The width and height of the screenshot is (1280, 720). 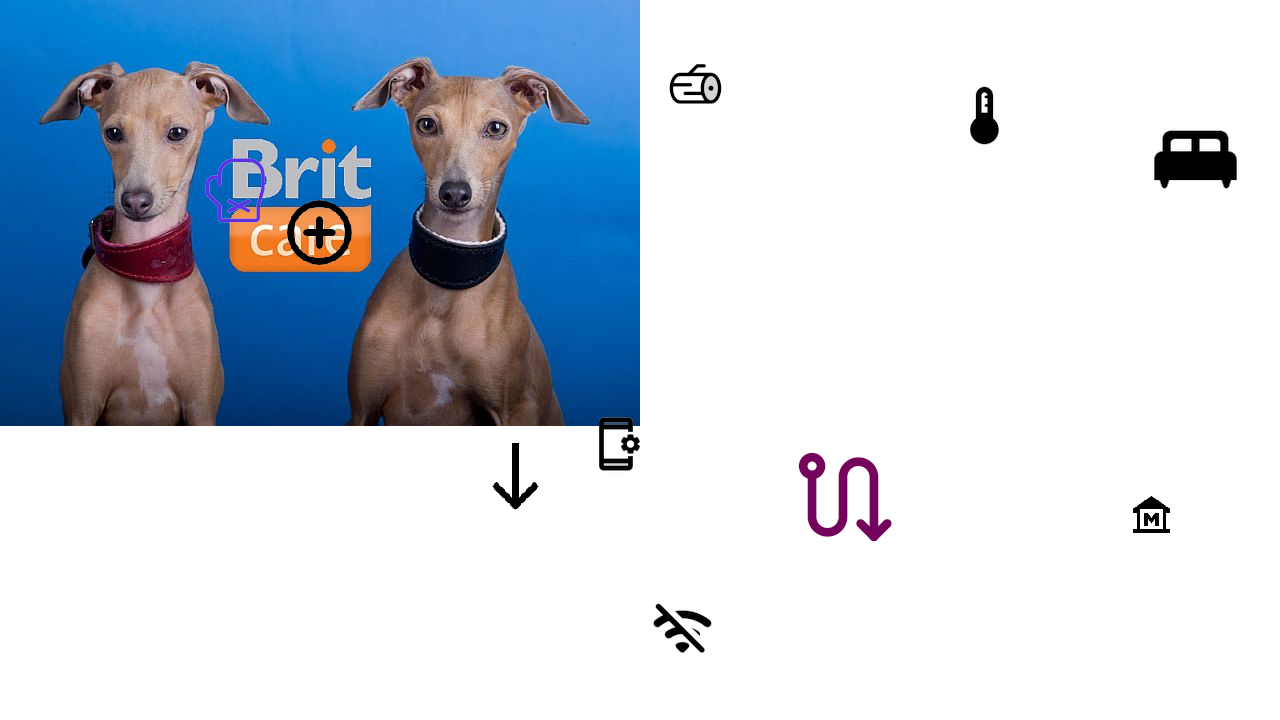 I want to click on indicates an s-curve or winding path ahead, so click(x=843, y=497).